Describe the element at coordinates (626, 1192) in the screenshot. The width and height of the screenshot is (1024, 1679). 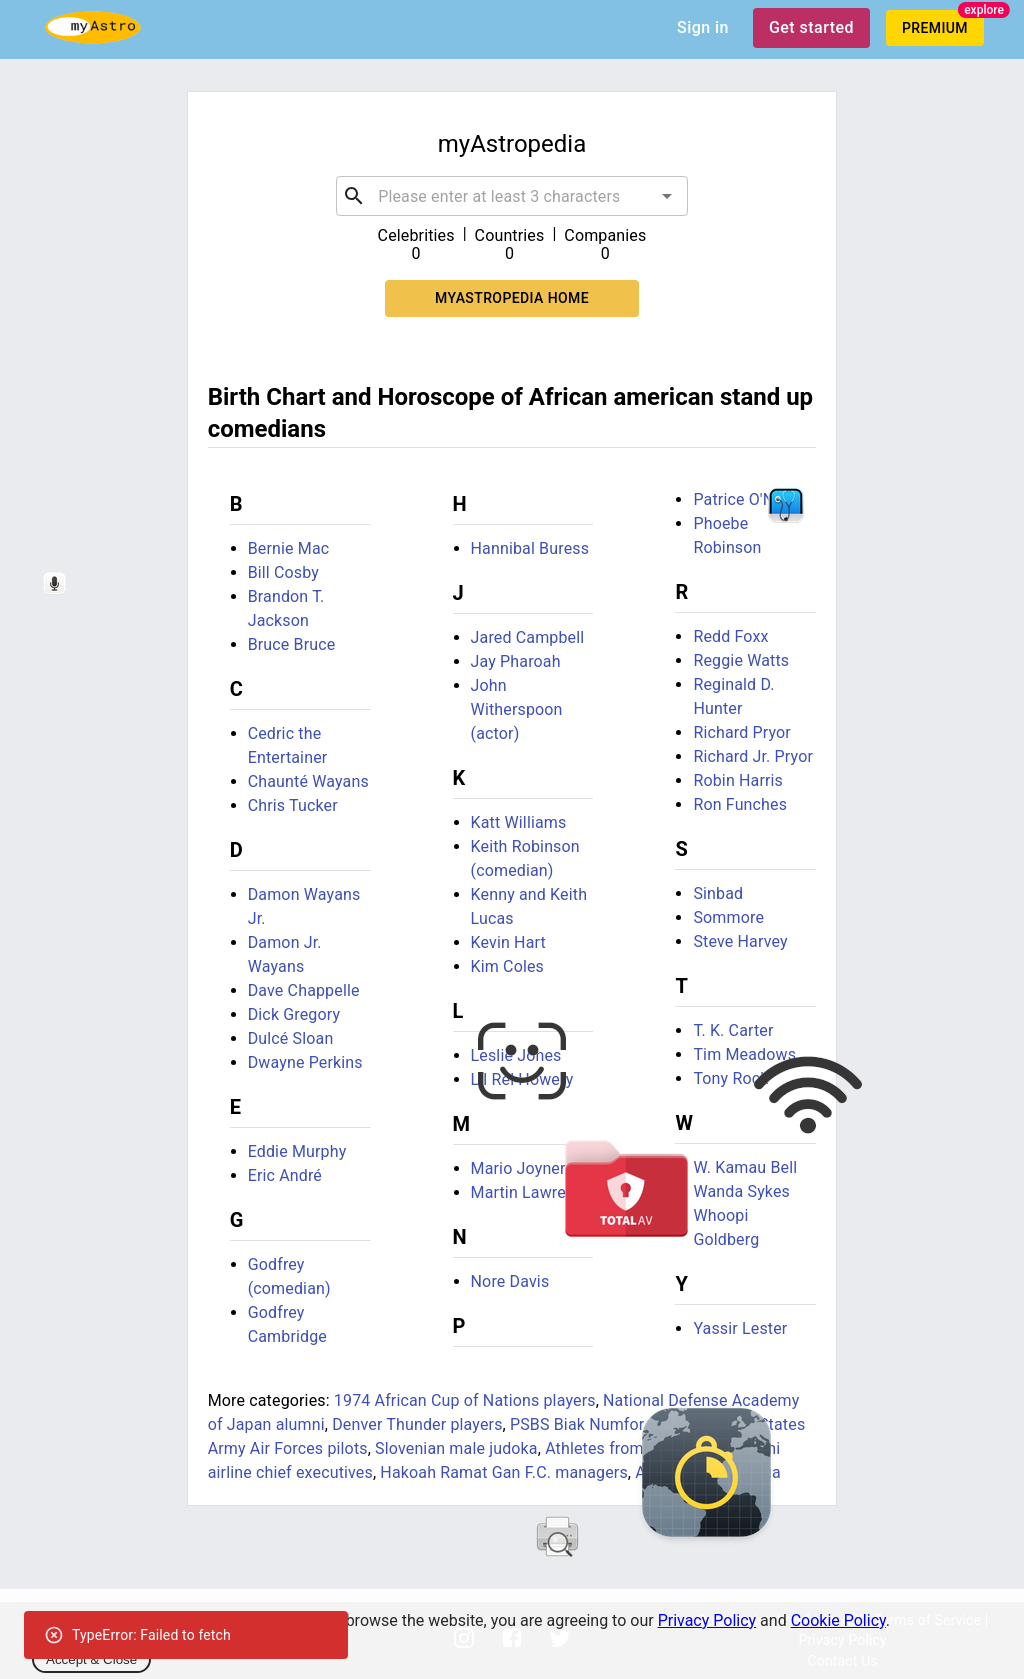
I see `open TotalAV antivirus program folder` at that location.